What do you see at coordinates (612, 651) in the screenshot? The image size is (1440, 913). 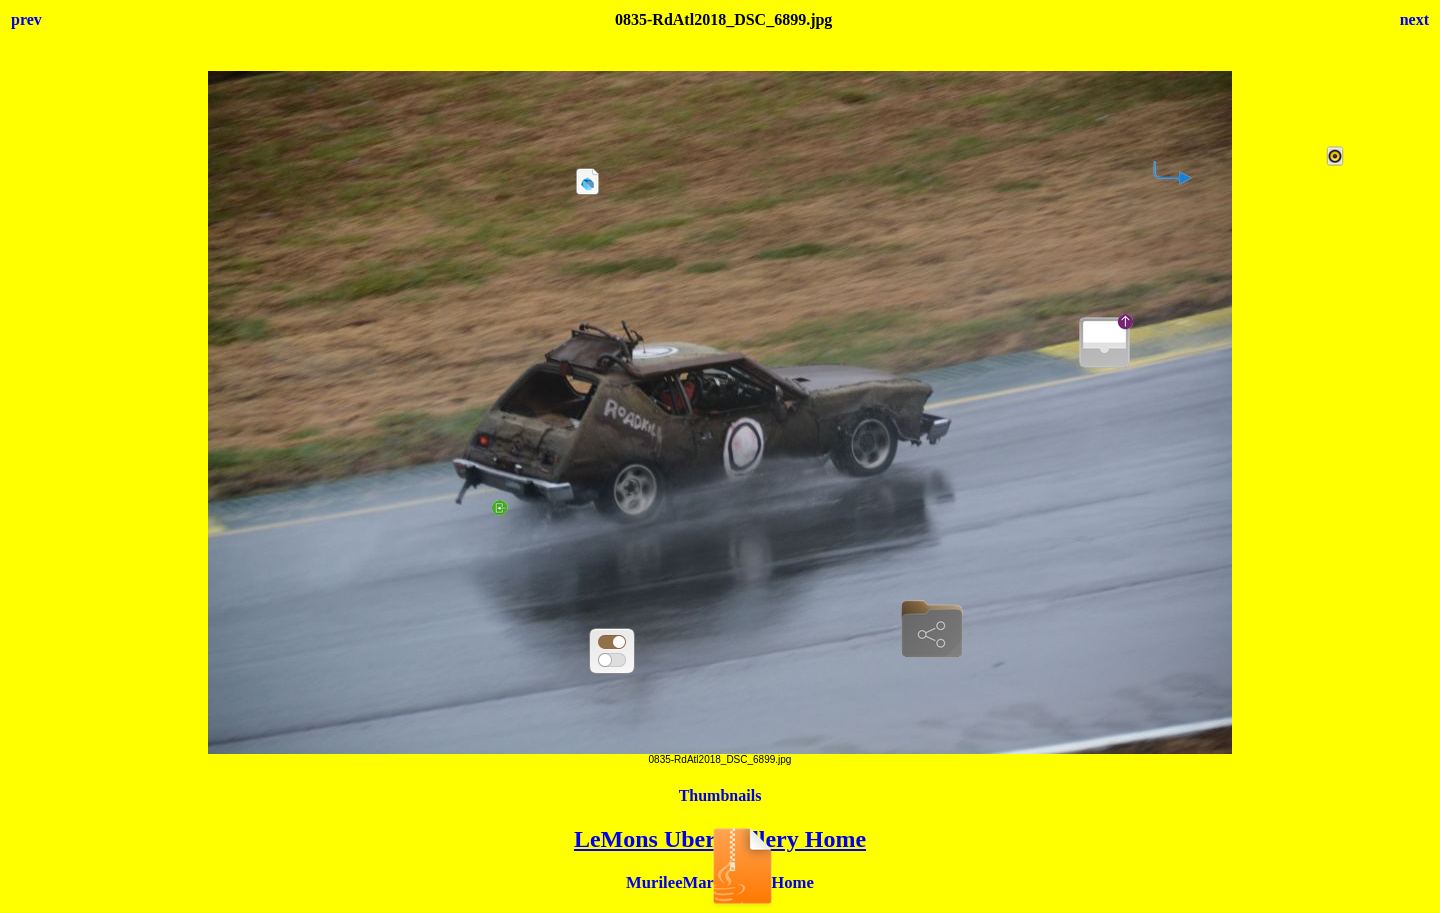 I see `open desktop preferences or settings` at bounding box center [612, 651].